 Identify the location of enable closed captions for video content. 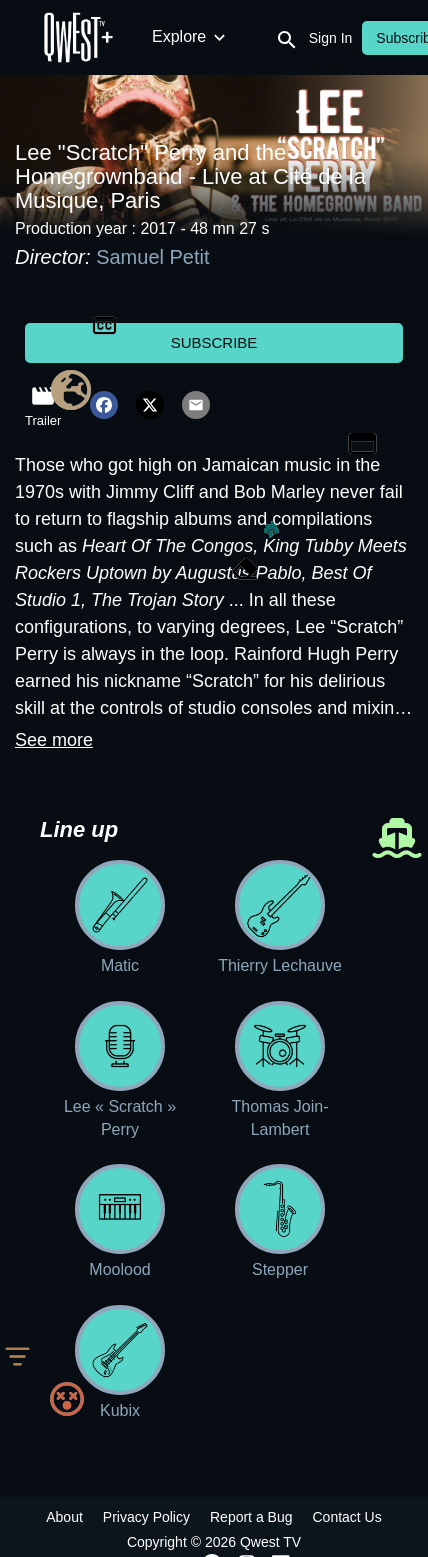
(104, 325).